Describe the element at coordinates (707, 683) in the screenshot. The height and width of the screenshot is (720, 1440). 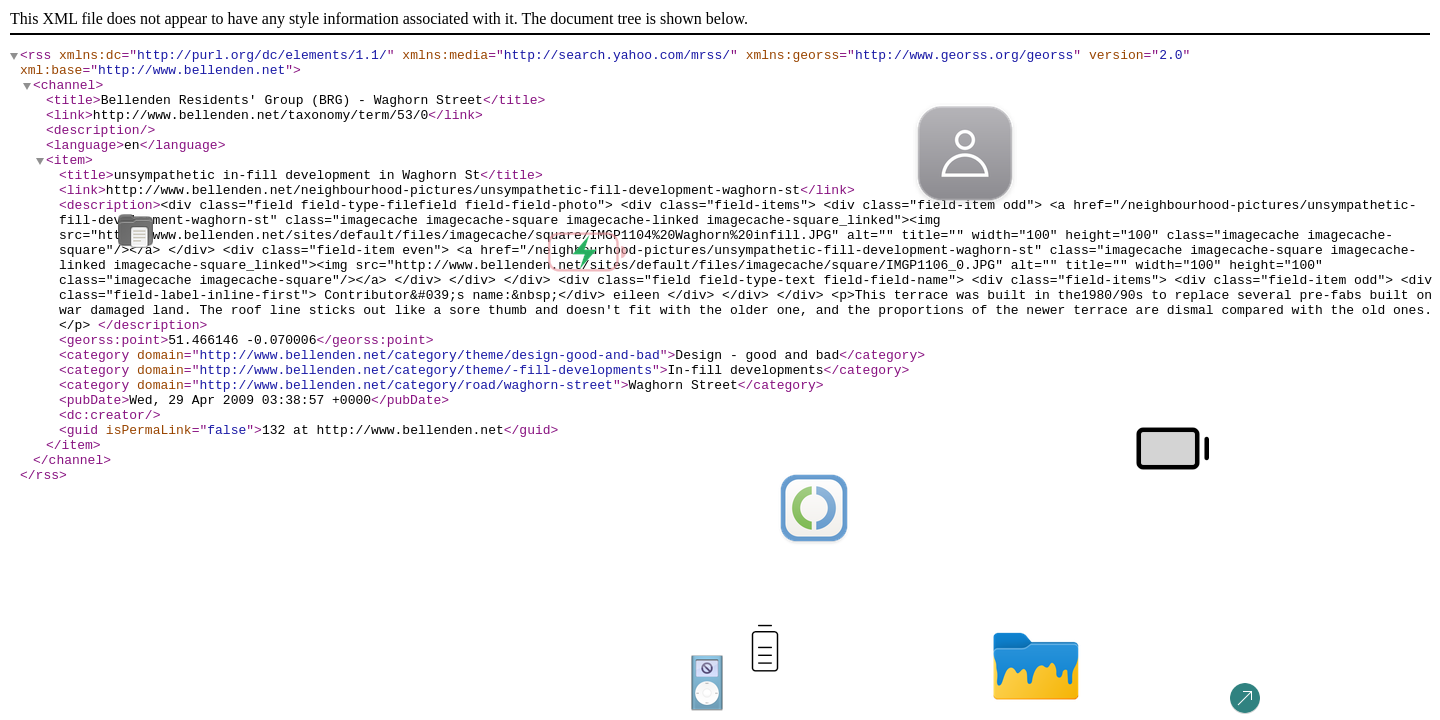
I see `iPod mini device not connected or unavailable` at that location.